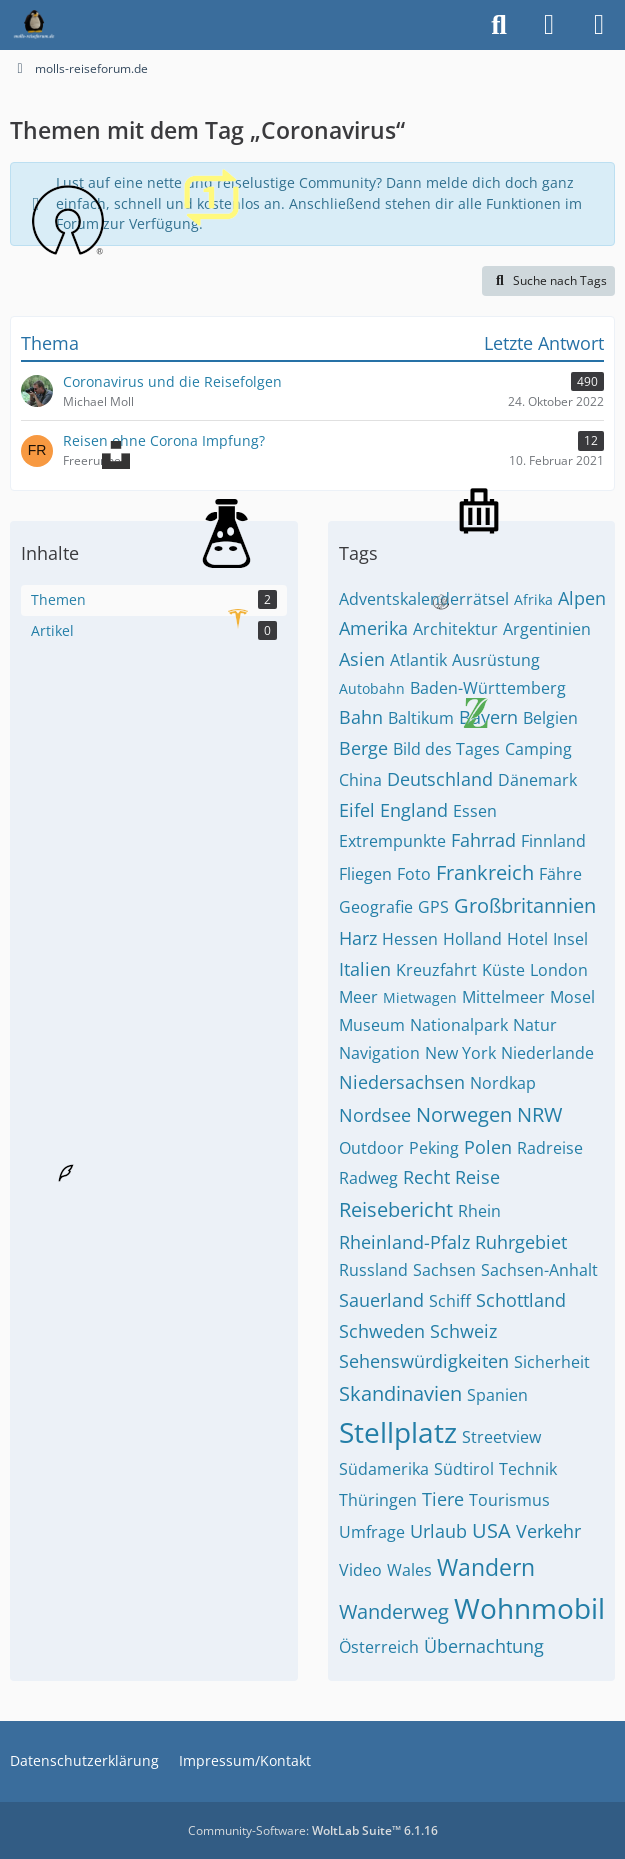  I want to click on open the Zola website or app, so click(476, 713).